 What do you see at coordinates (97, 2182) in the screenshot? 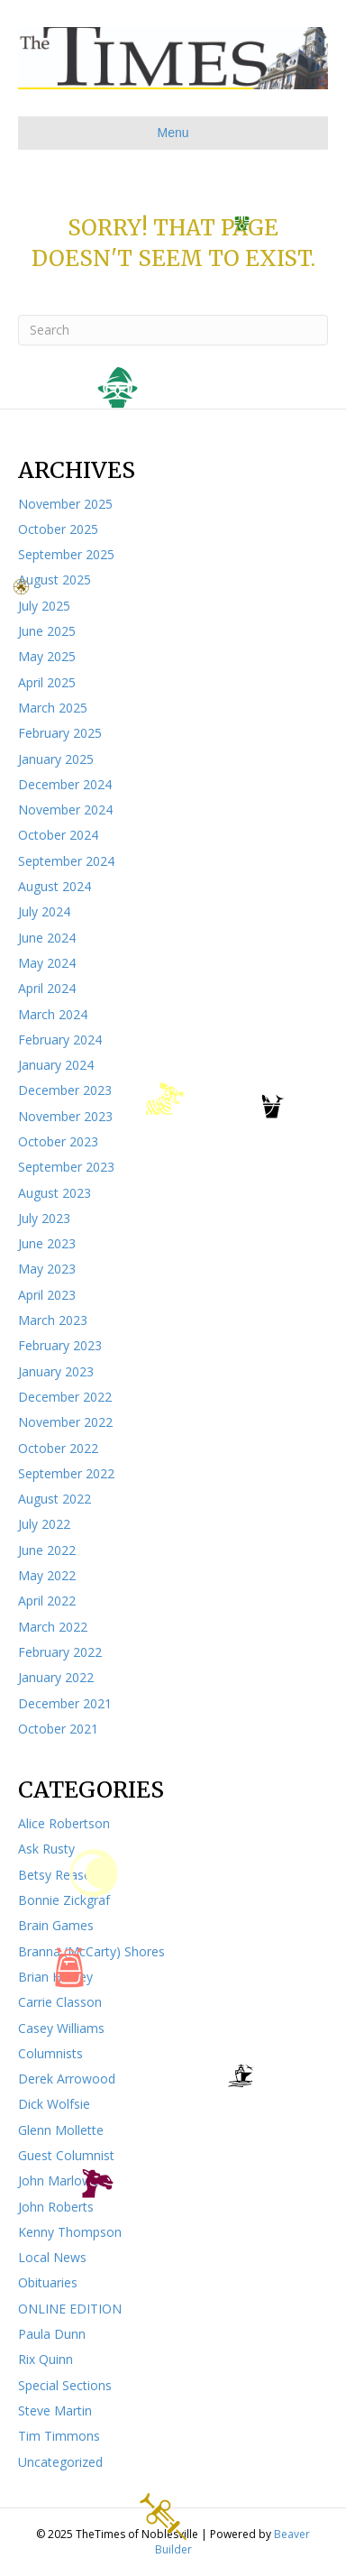
I see `camel-related game content or desert theme` at bounding box center [97, 2182].